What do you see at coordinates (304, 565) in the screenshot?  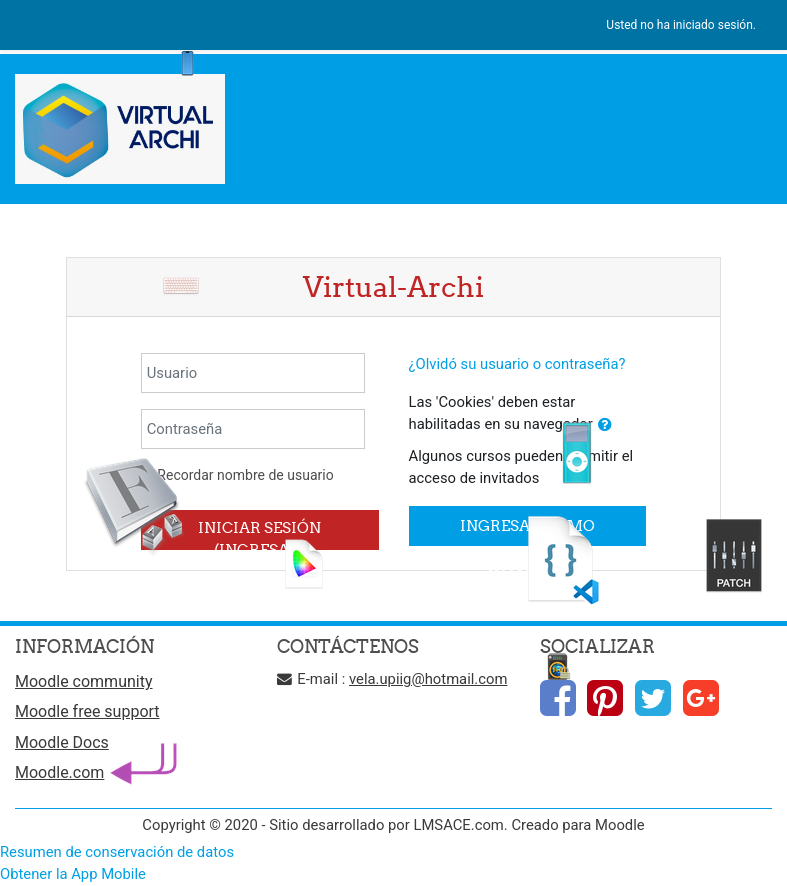 I see `open color sync profile settings` at bounding box center [304, 565].